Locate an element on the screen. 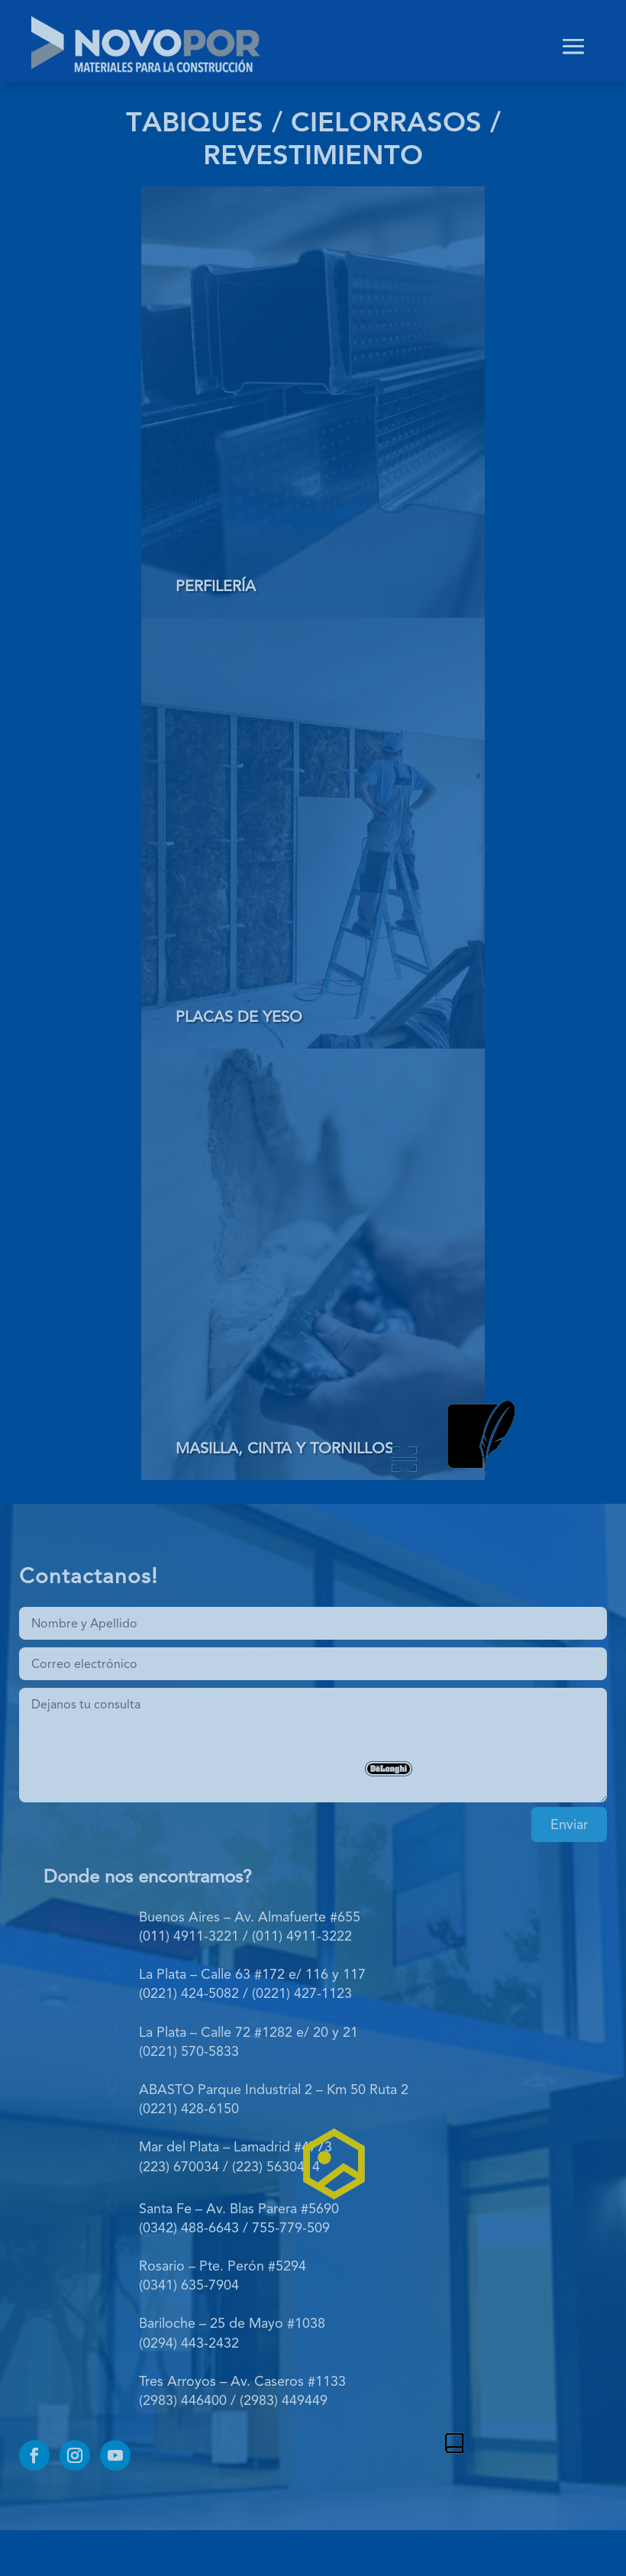  open your library or reading list is located at coordinates (454, 2443).